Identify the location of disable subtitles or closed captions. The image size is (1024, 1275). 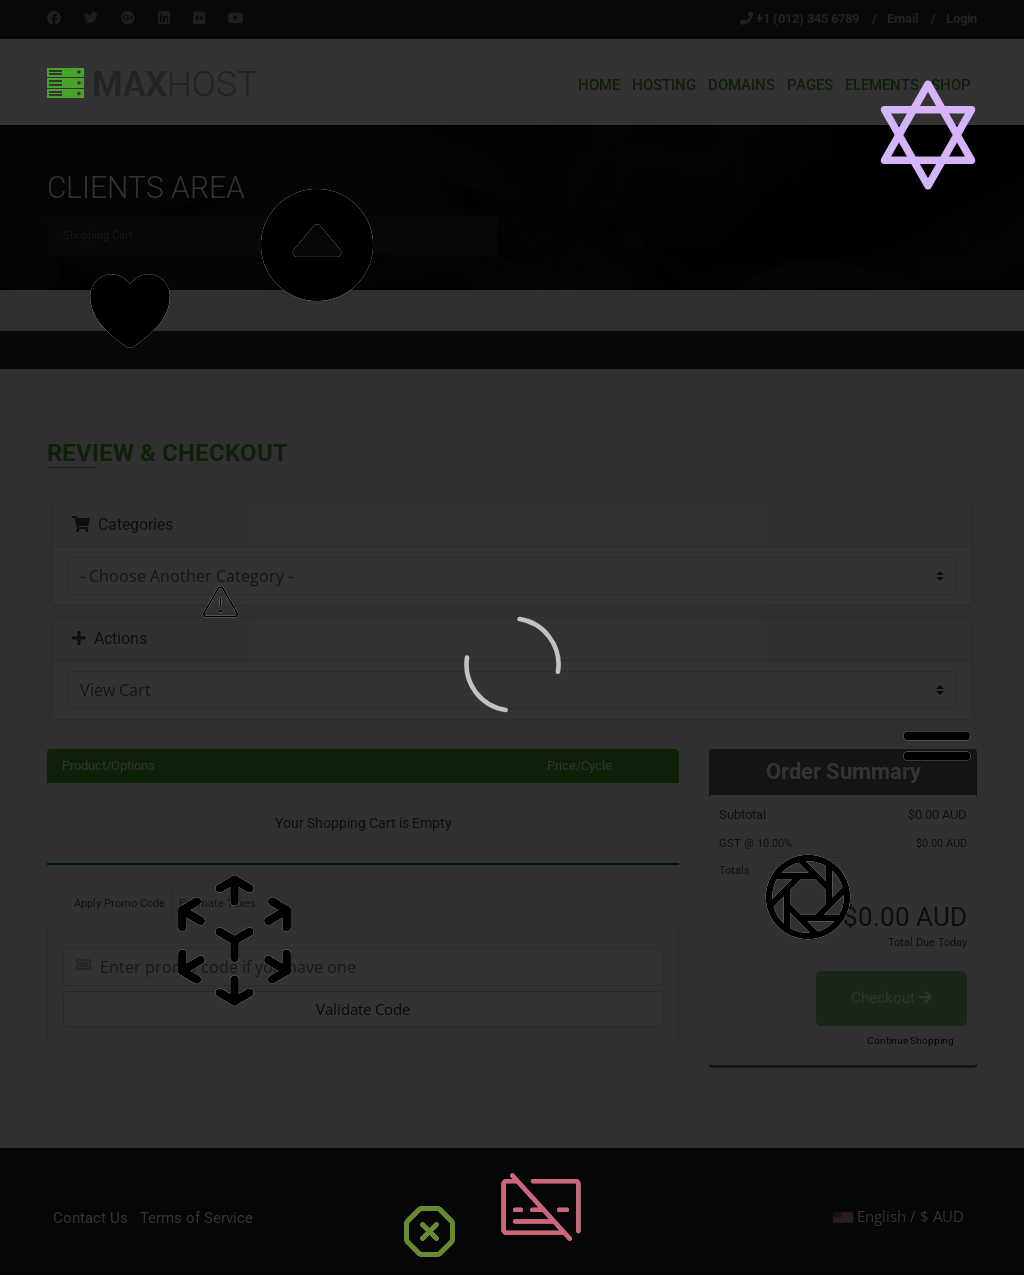
(541, 1207).